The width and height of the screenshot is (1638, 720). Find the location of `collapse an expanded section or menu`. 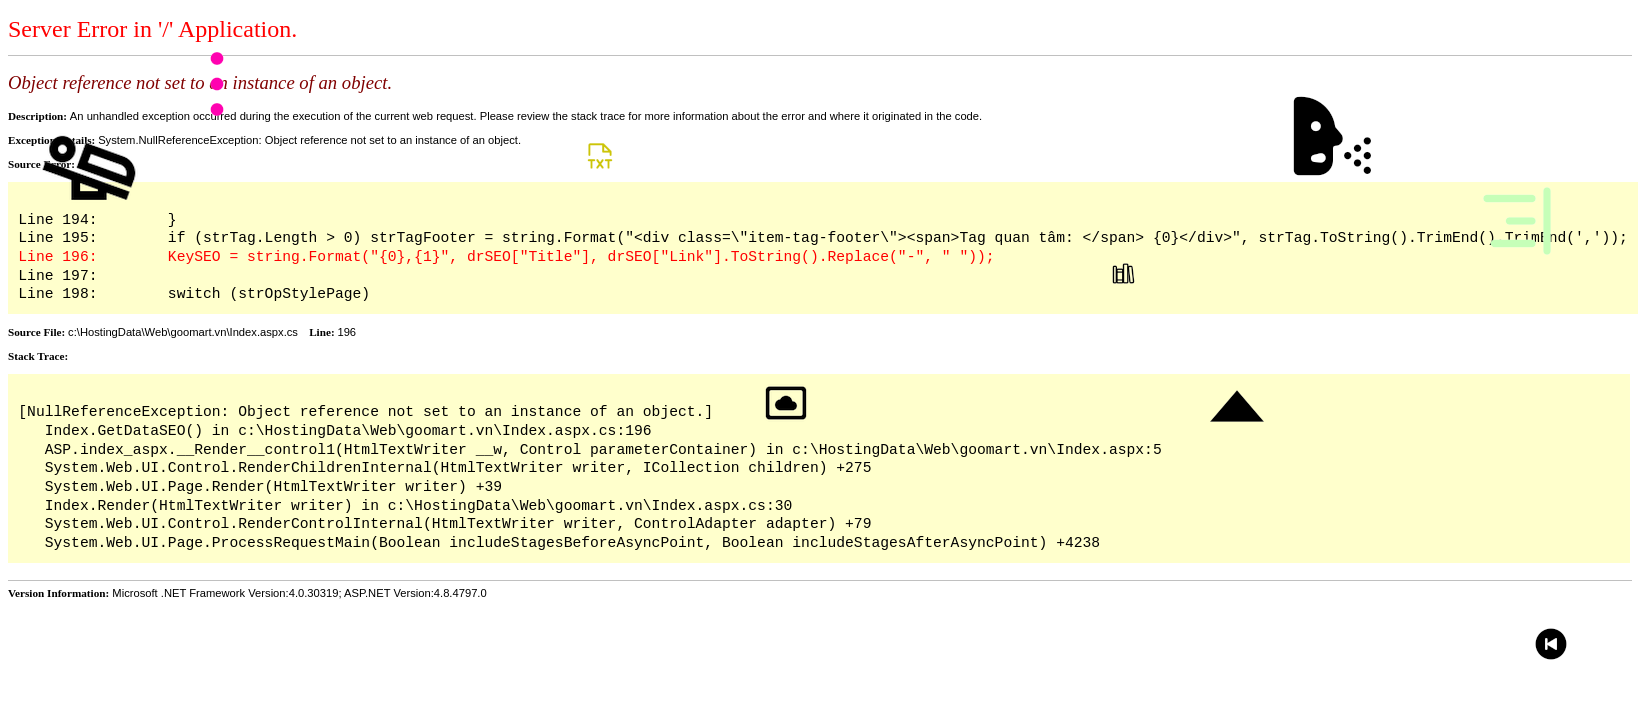

collapse an expanded section or menu is located at coordinates (1237, 406).